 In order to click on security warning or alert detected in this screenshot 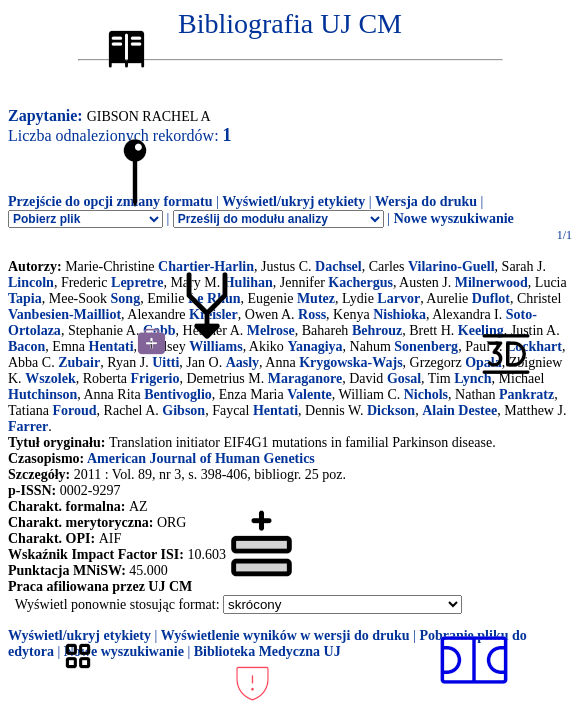, I will do `click(252, 681)`.